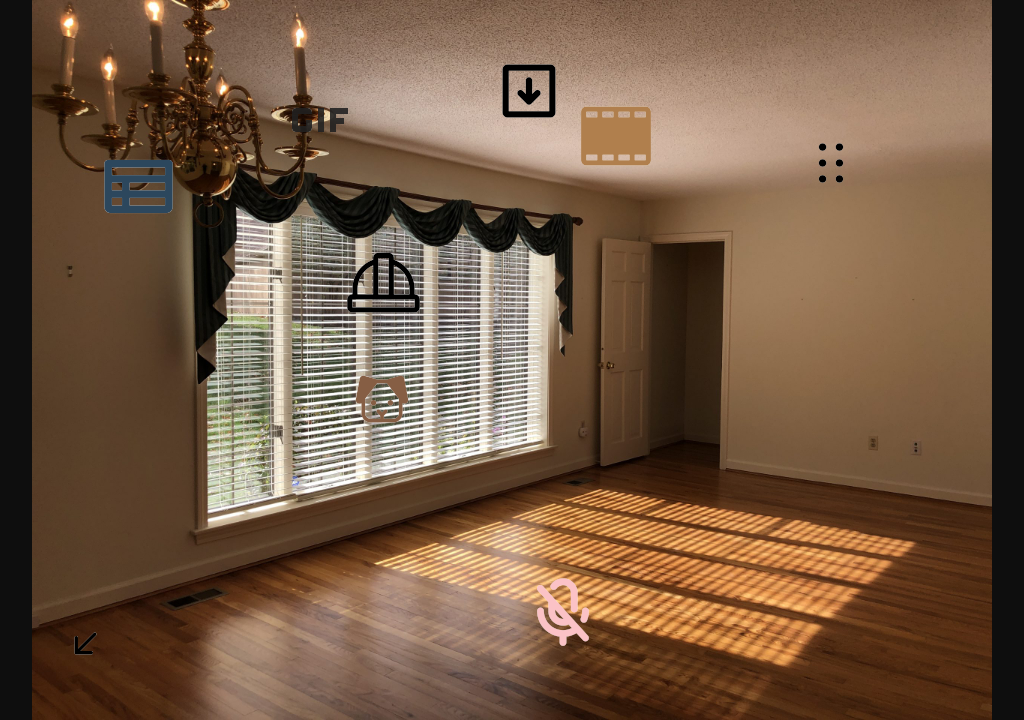  I want to click on view data in table format, so click(138, 186).